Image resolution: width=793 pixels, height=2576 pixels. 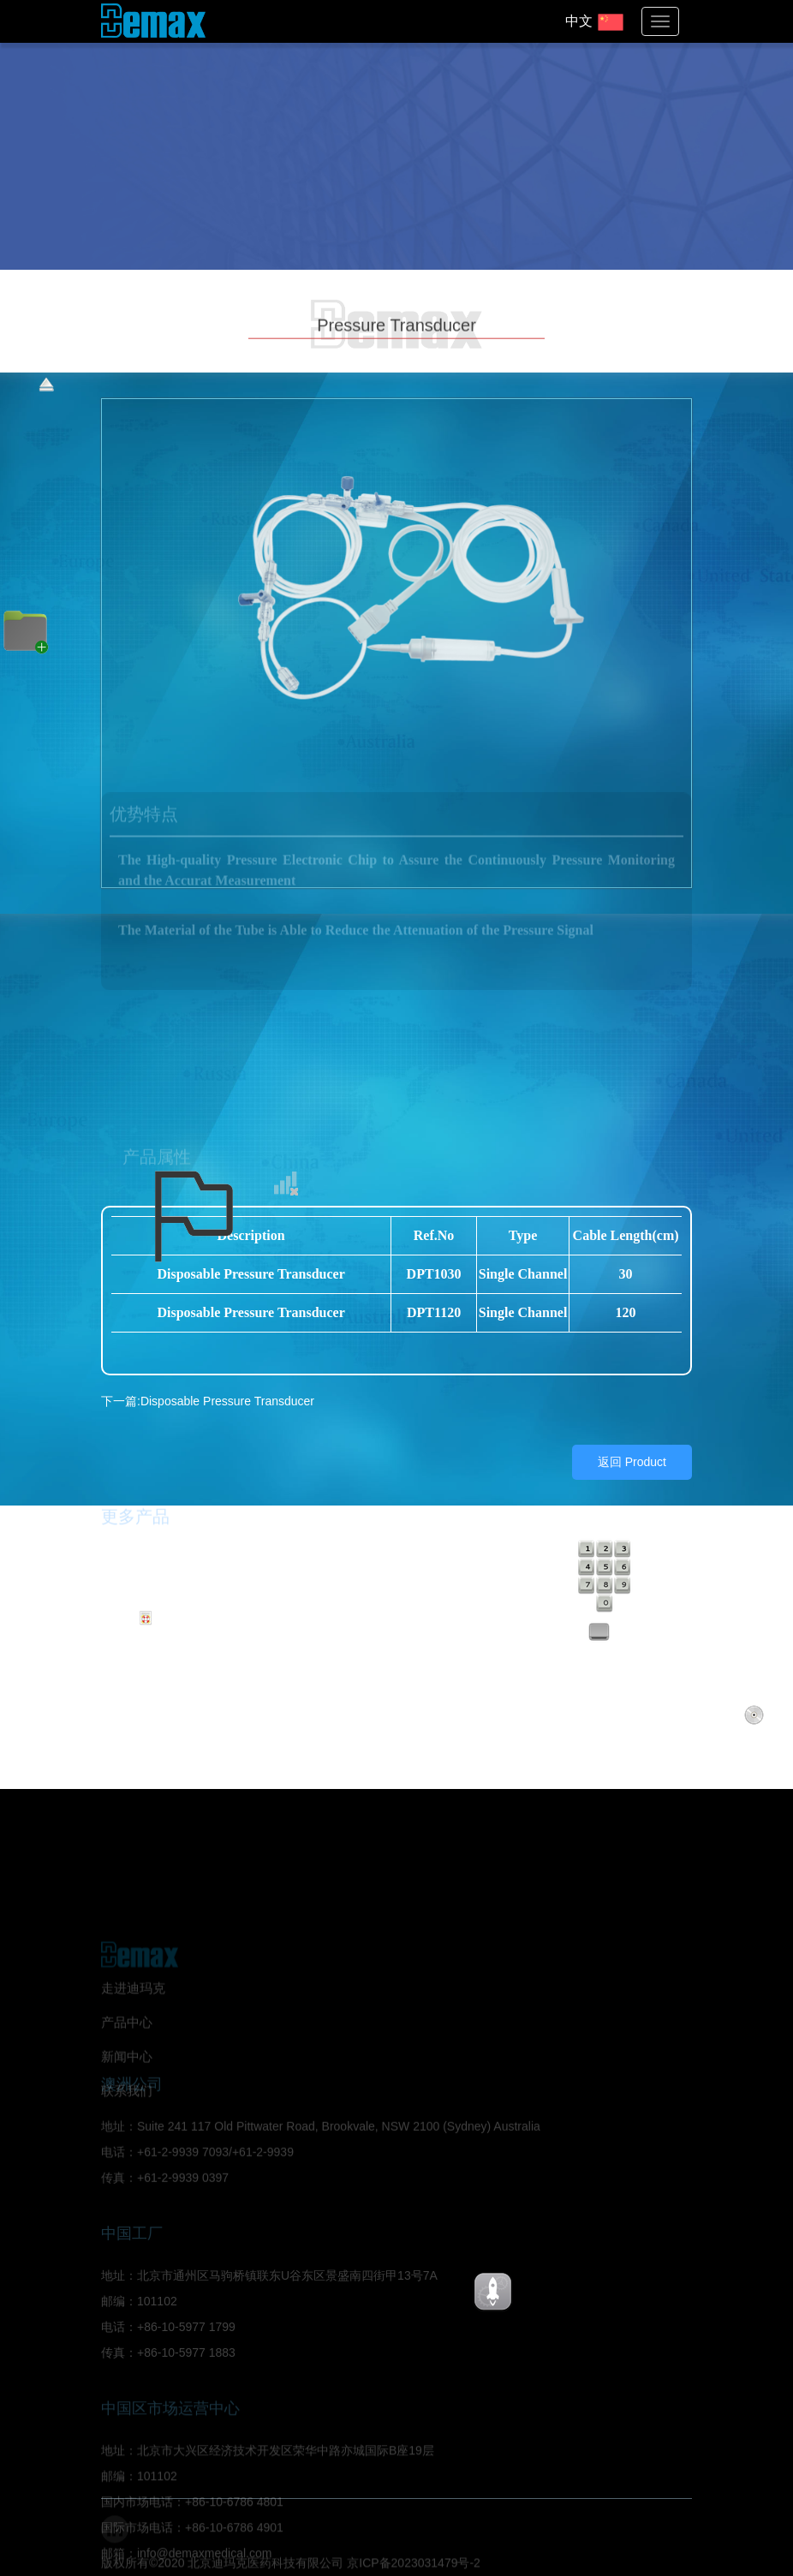 What do you see at coordinates (194, 1216) in the screenshot?
I see `access flag emojis in the emoji picker` at bounding box center [194, 1216].